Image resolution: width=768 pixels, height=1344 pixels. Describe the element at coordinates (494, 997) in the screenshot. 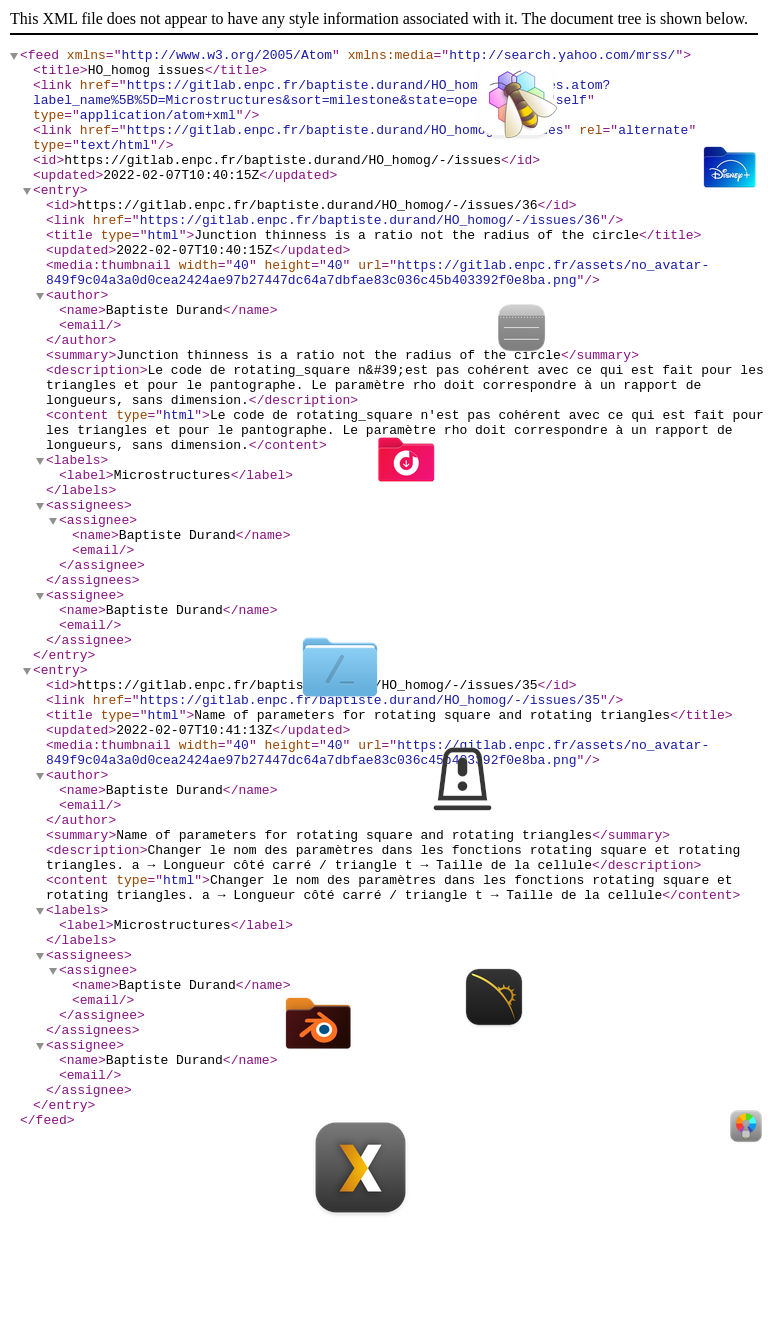

I see `launch the starbound game` at that location.